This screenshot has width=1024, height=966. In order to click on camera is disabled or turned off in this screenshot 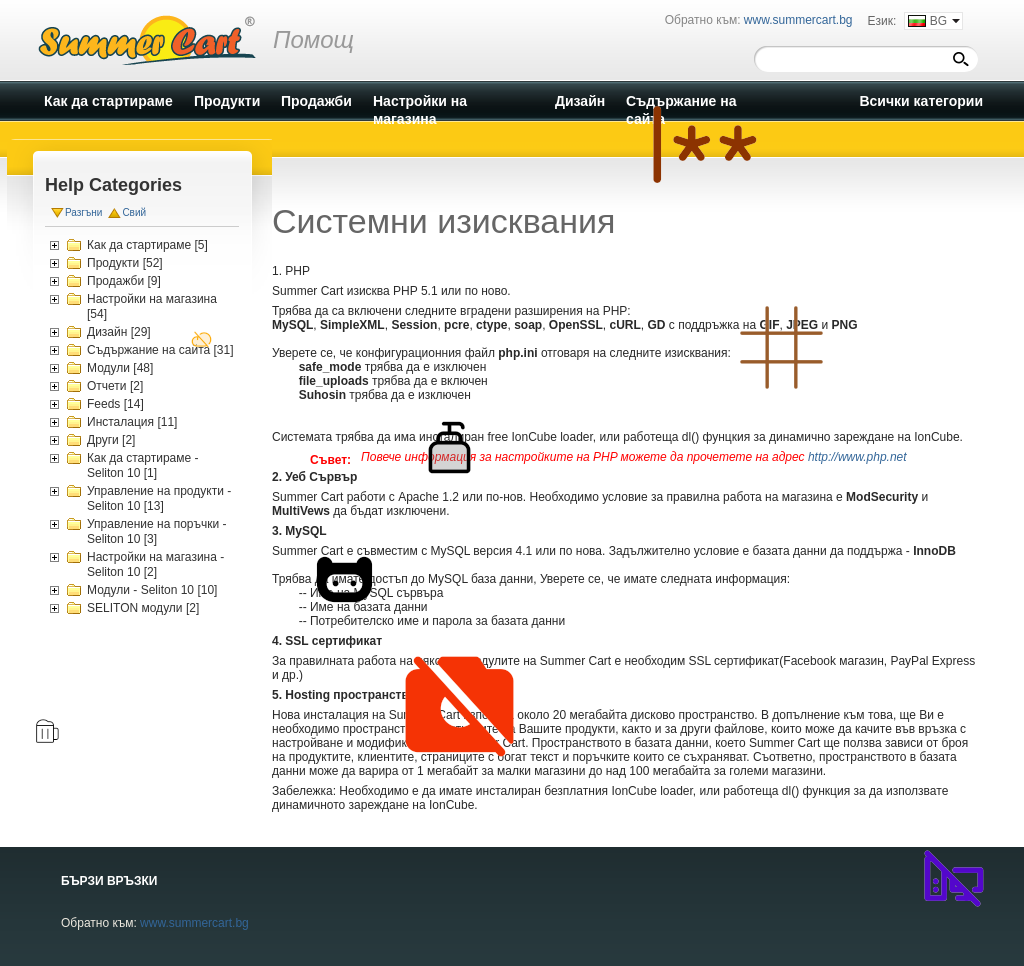, I will do `click(459, 706)`.